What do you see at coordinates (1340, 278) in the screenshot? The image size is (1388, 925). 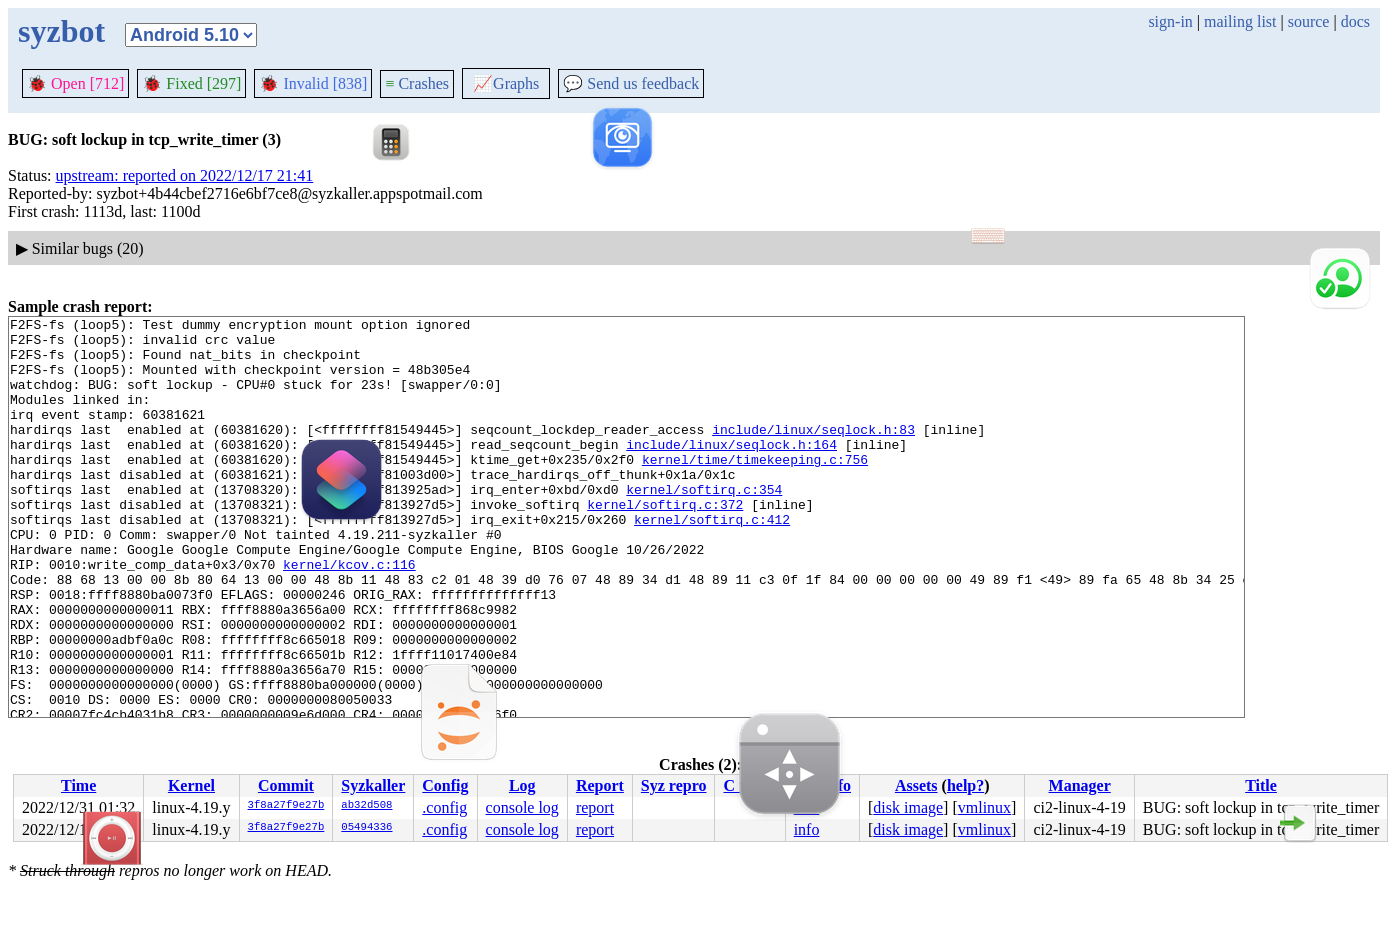 I see `collaboration or screen sharing request approved` at bounding box center [1340, 278].